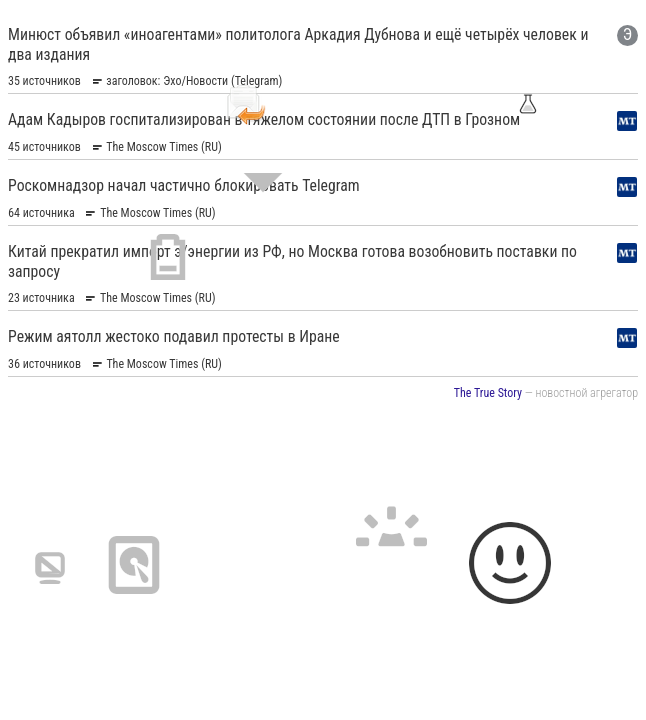  Describe the element at coordinates (391, 528) in the screenshot. I see `adjust keyboard backlight brightness` at that location.